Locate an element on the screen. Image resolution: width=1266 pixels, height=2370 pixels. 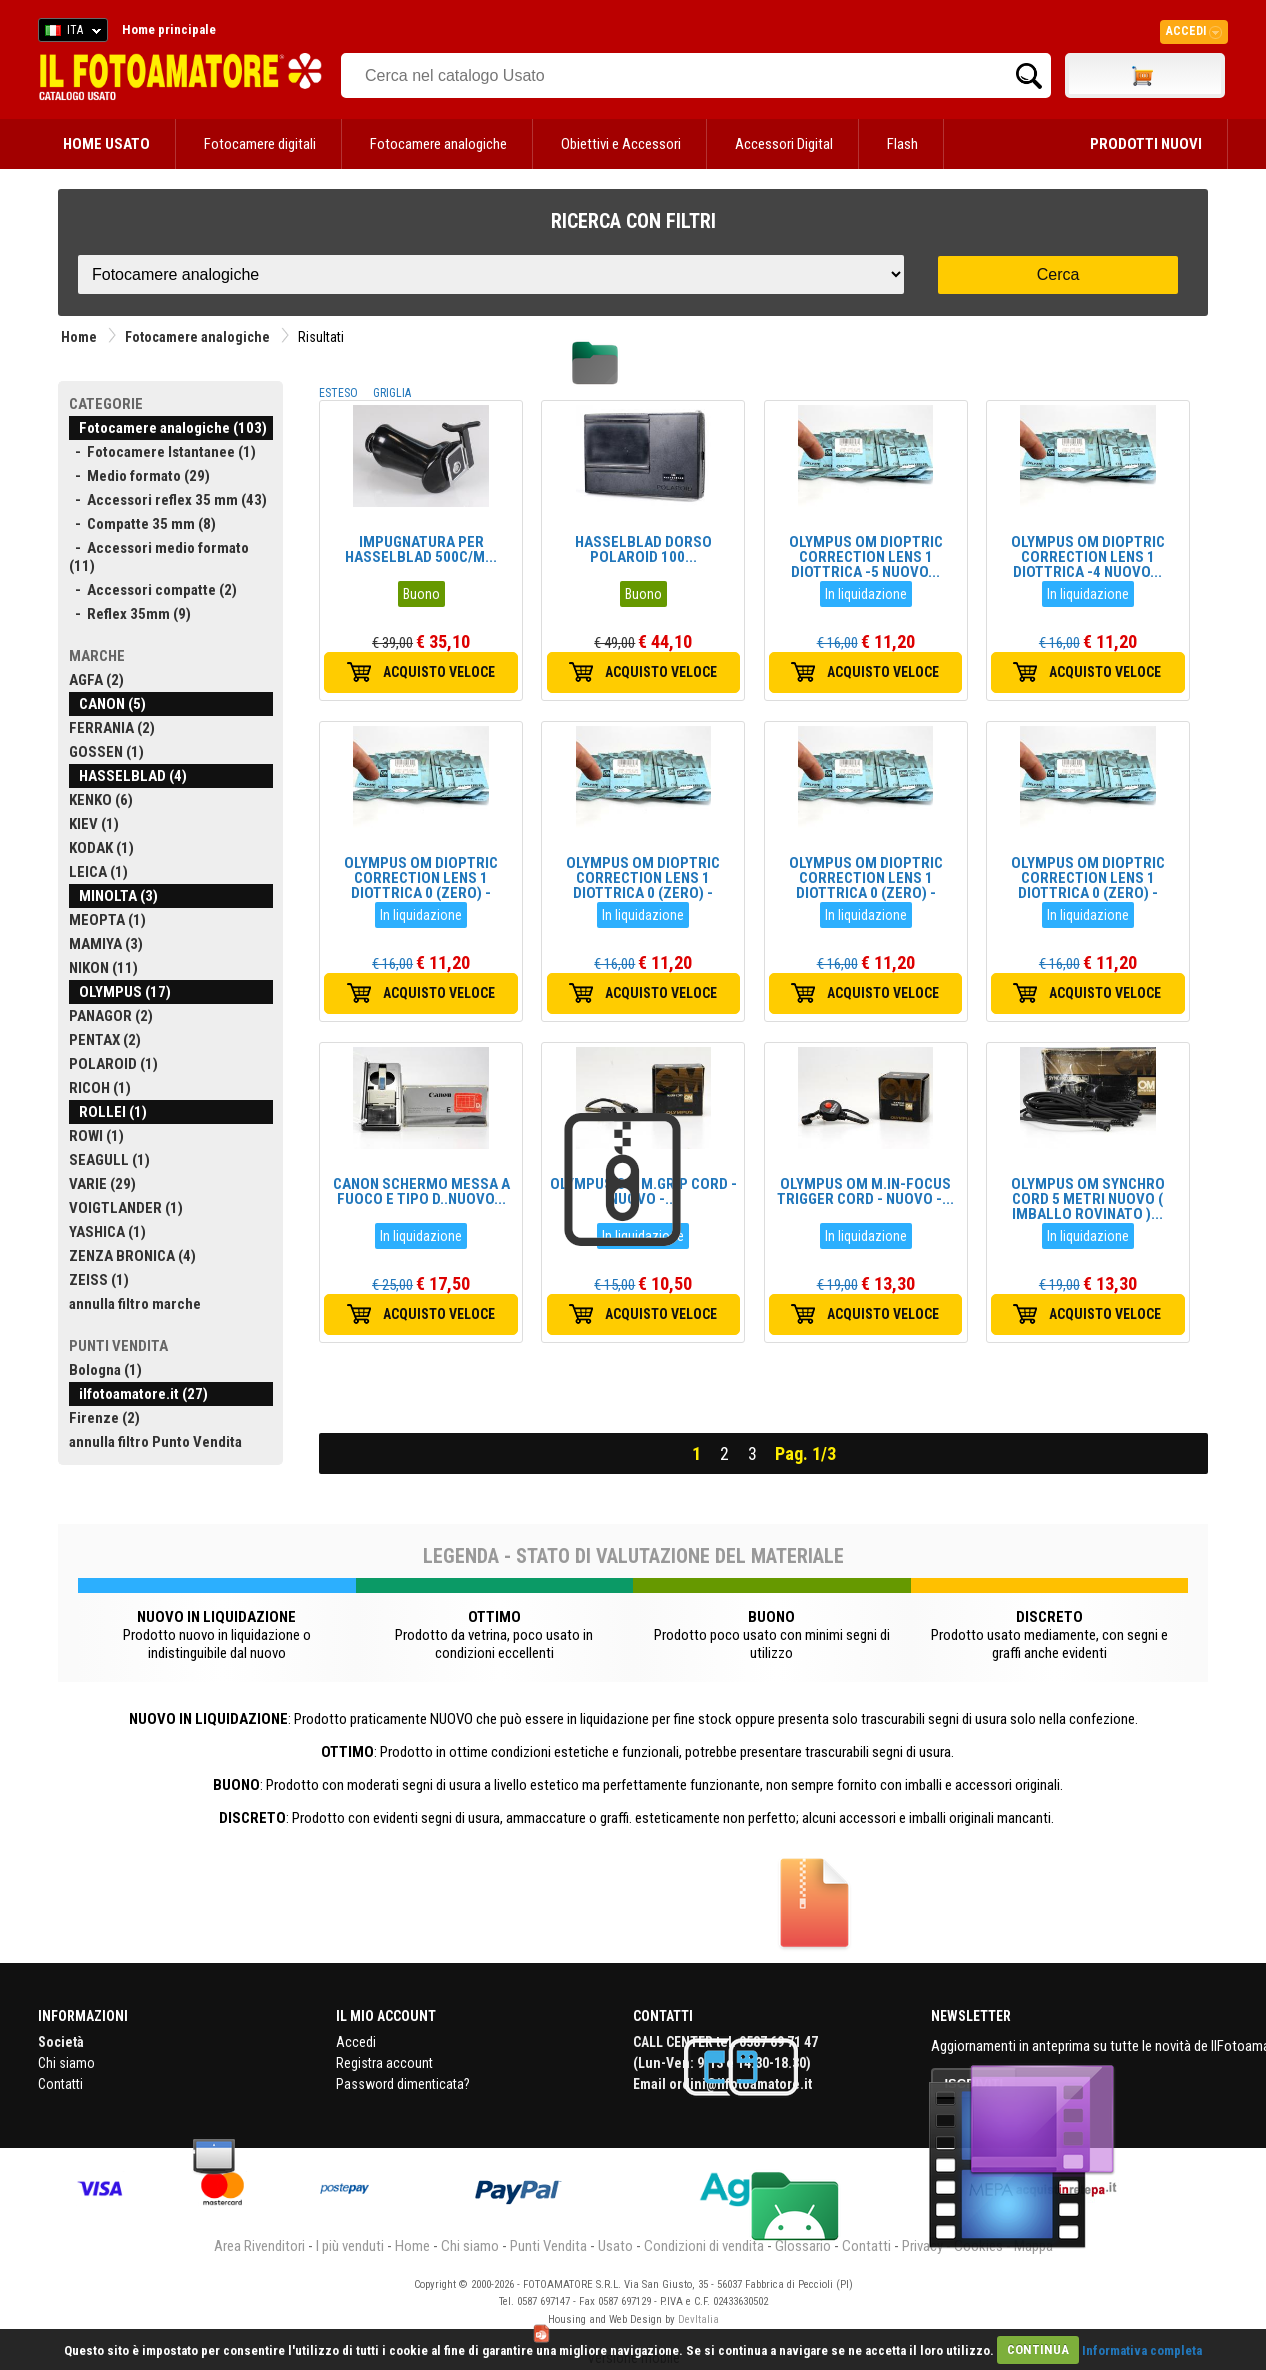
open folder containing files is located at coordinates (595, 363).